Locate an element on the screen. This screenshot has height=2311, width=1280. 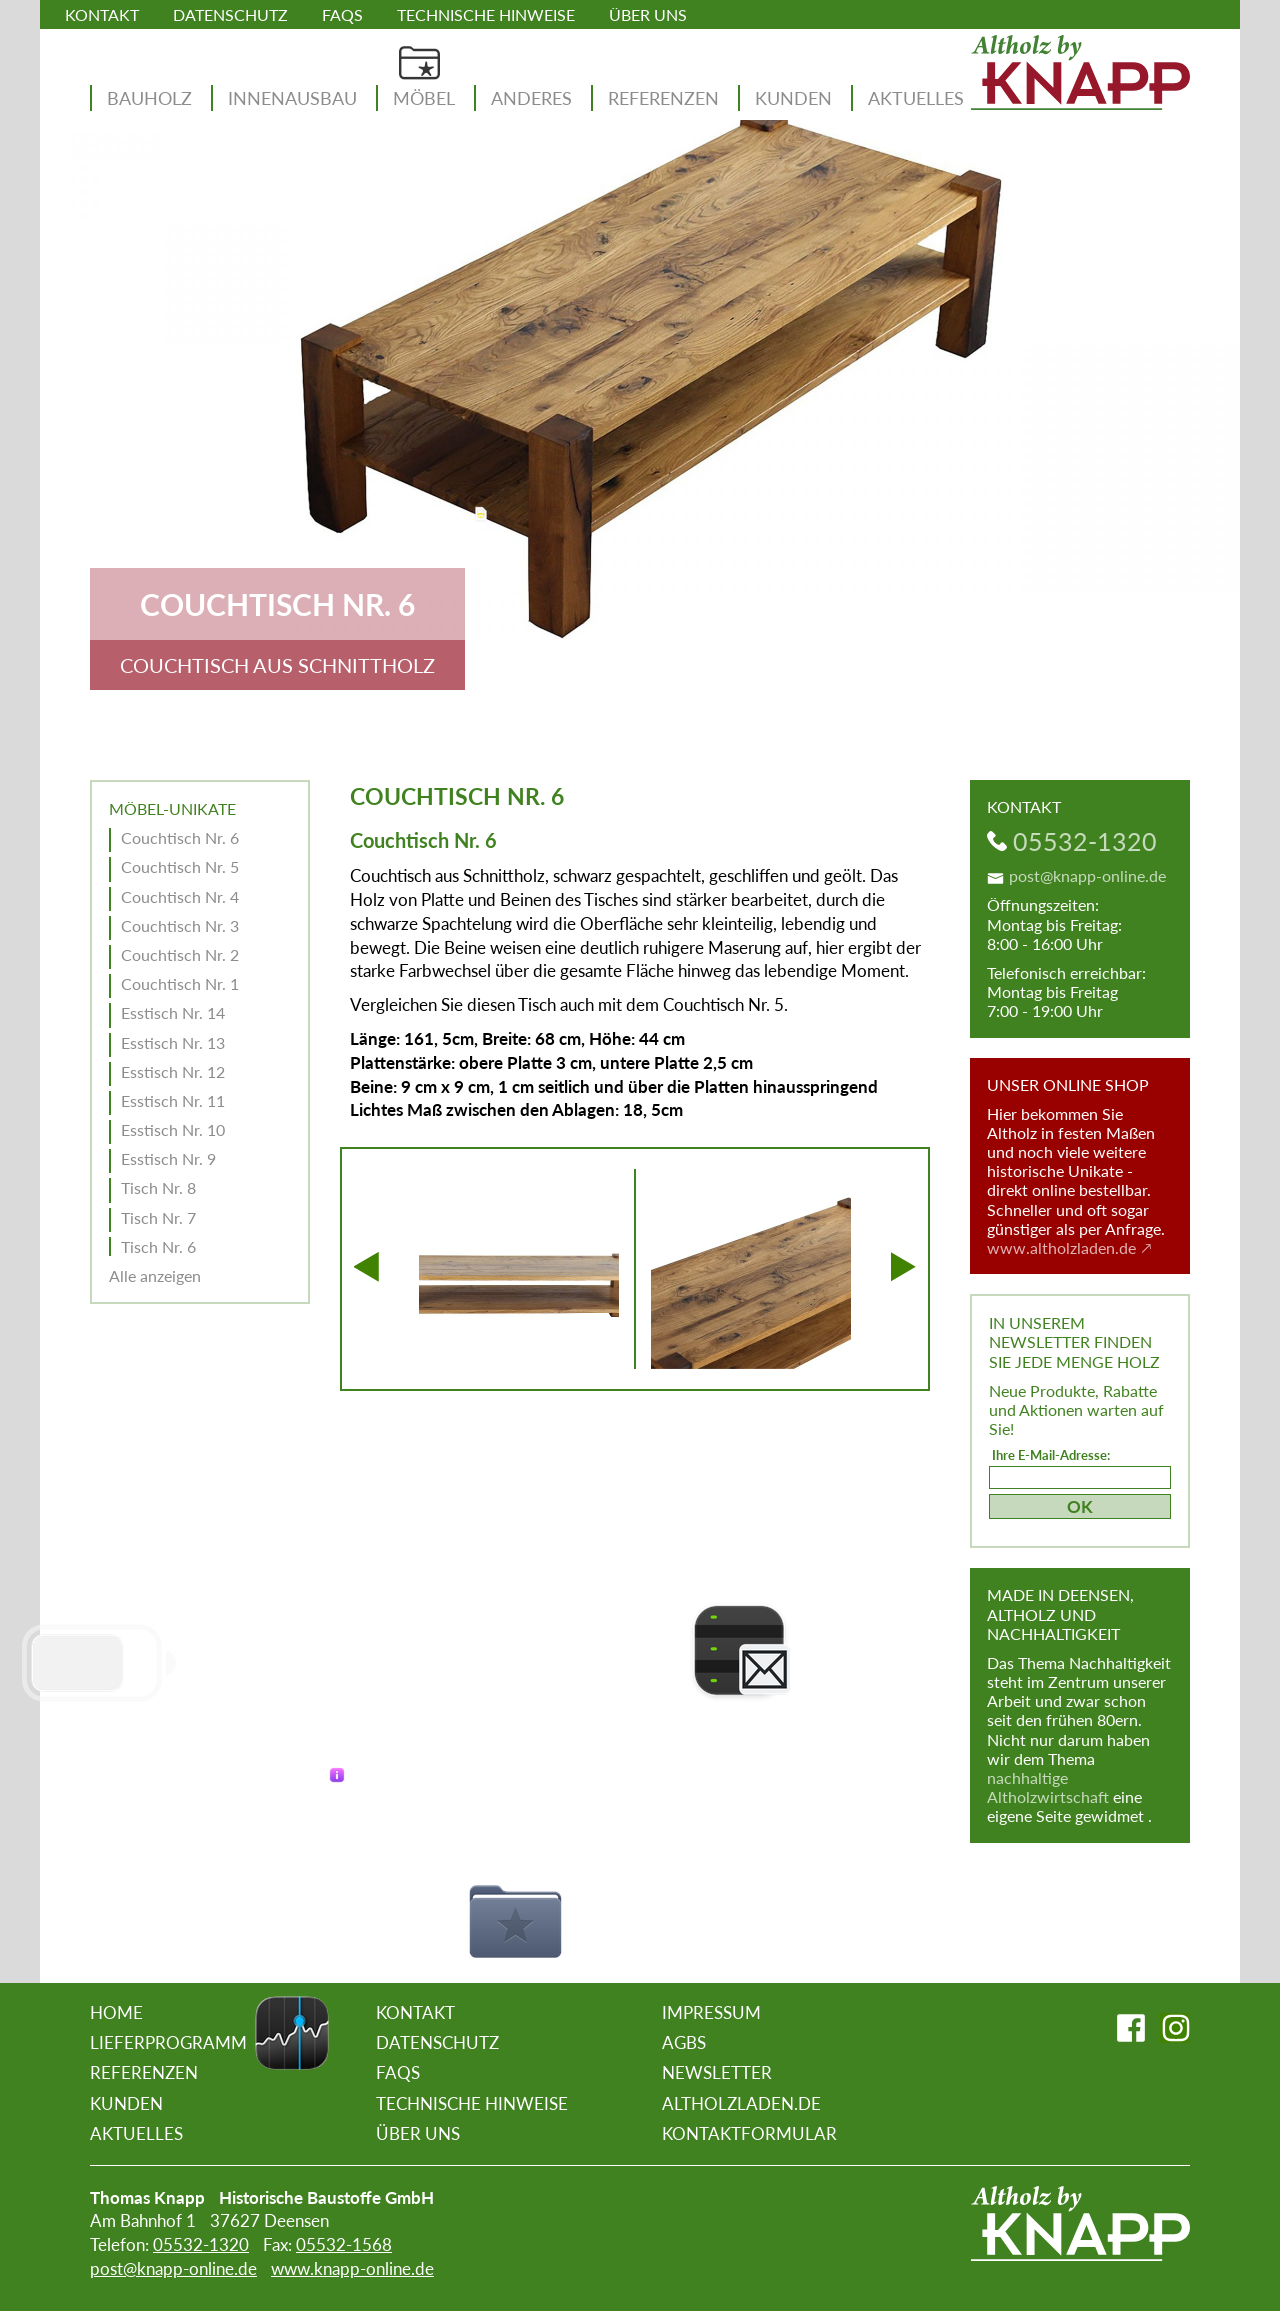
access system status notifications is located at coordinates (337, 1775).